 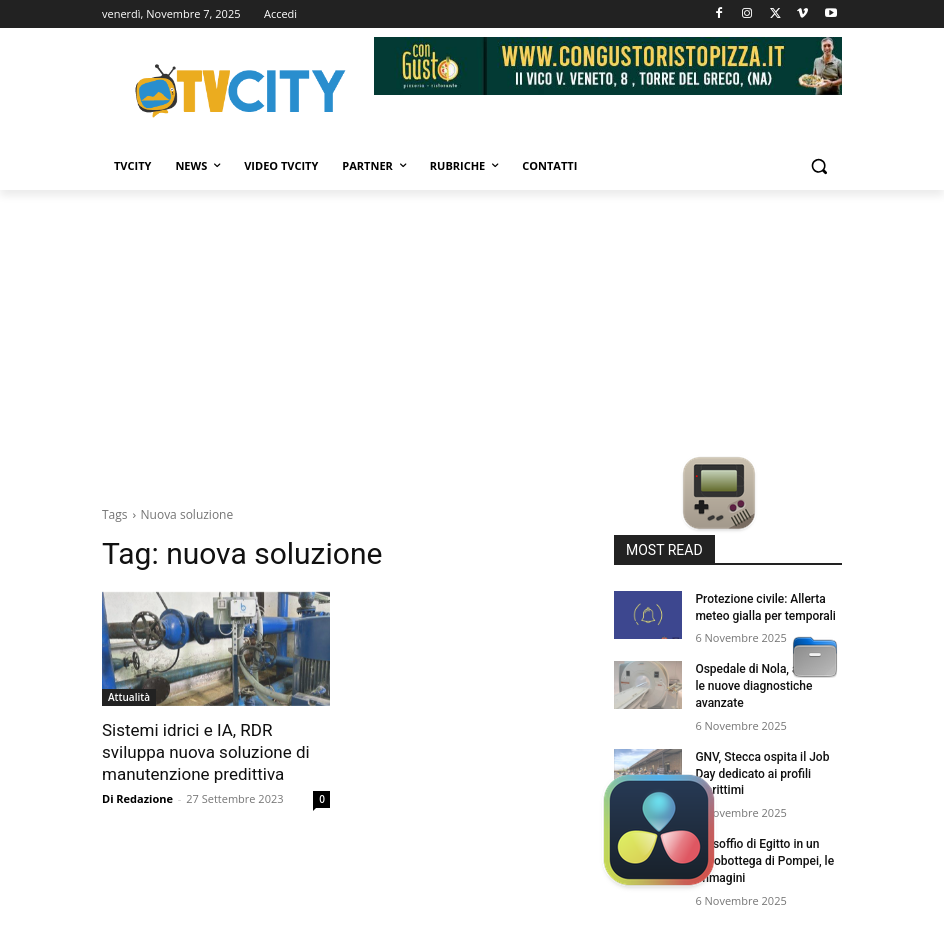 What do you see at coordinates (815, 657) in the screenshot?
I see `open the nautilus file manager` at bounding box center [815, 657].